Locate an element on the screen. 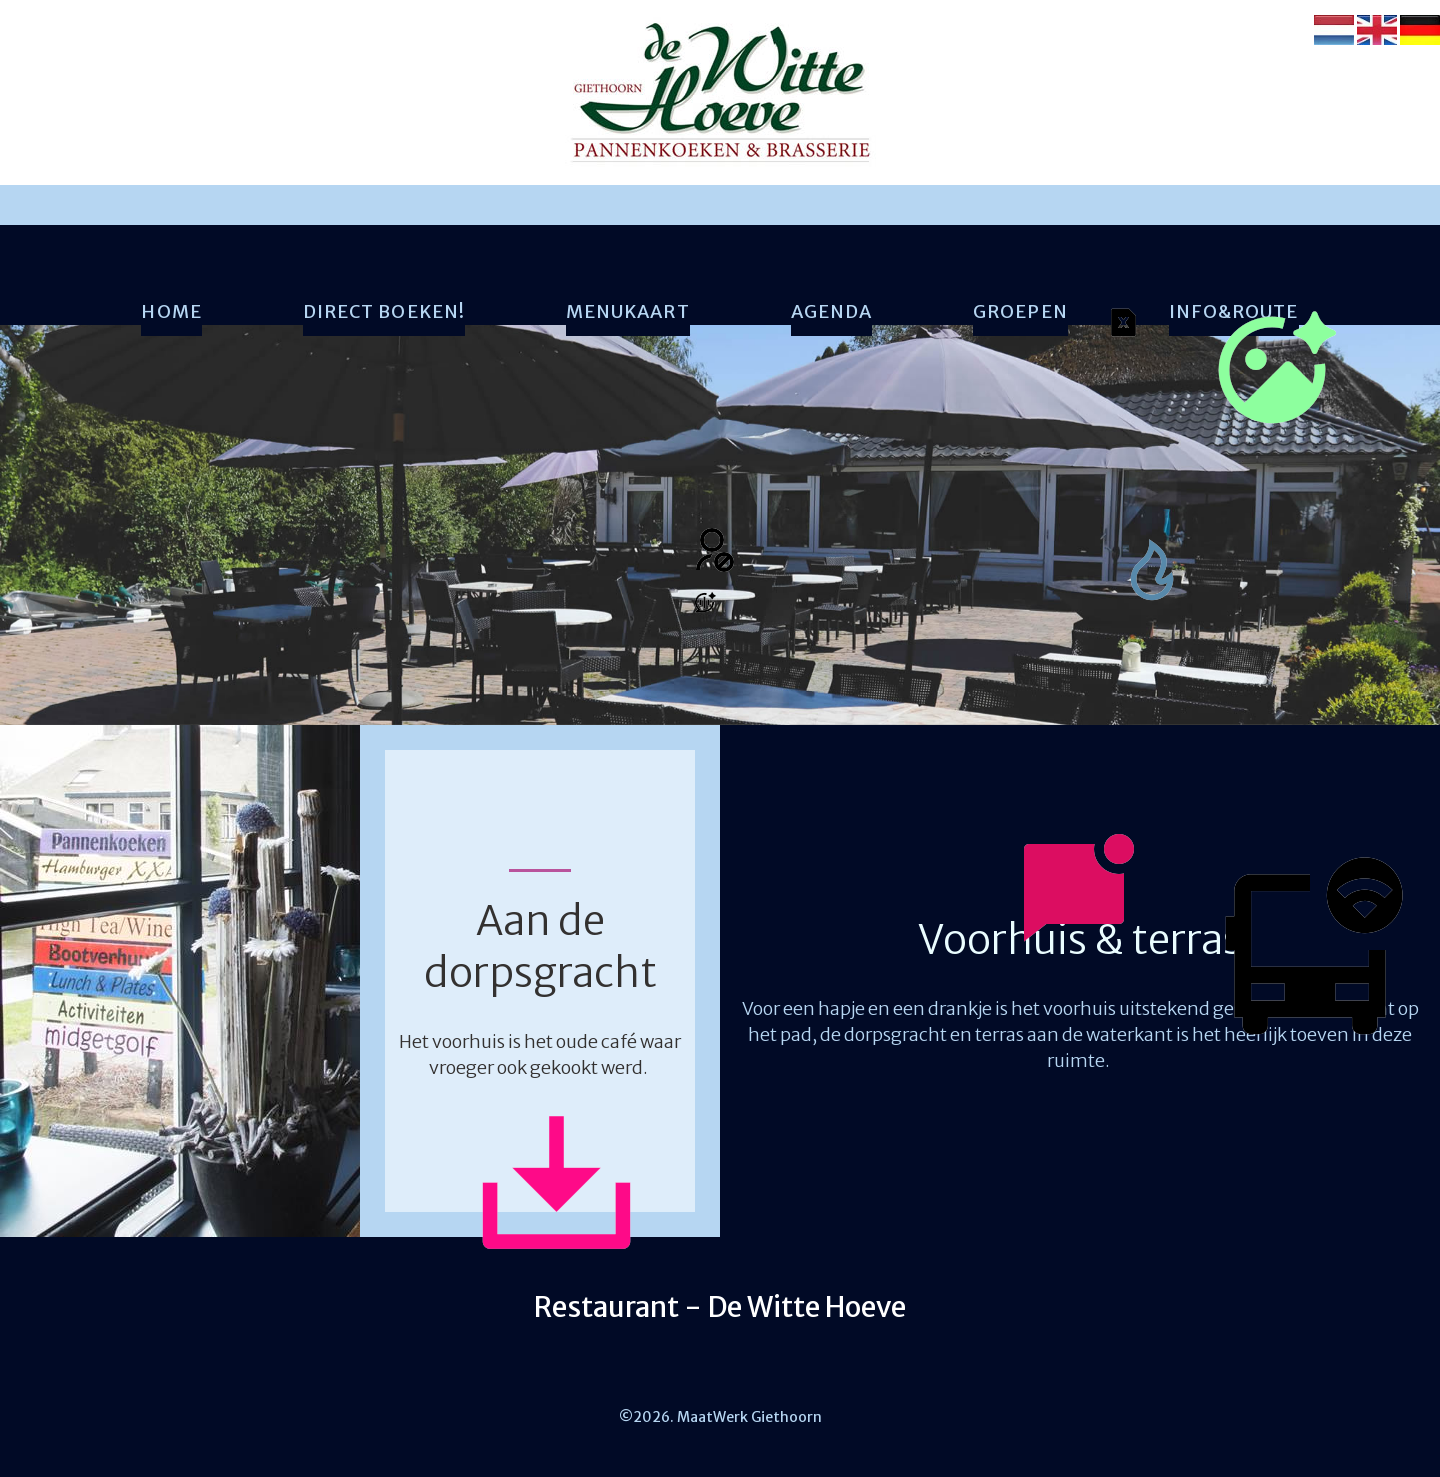  open an excel spreadsheet file is located at coordinates (1123, 322).